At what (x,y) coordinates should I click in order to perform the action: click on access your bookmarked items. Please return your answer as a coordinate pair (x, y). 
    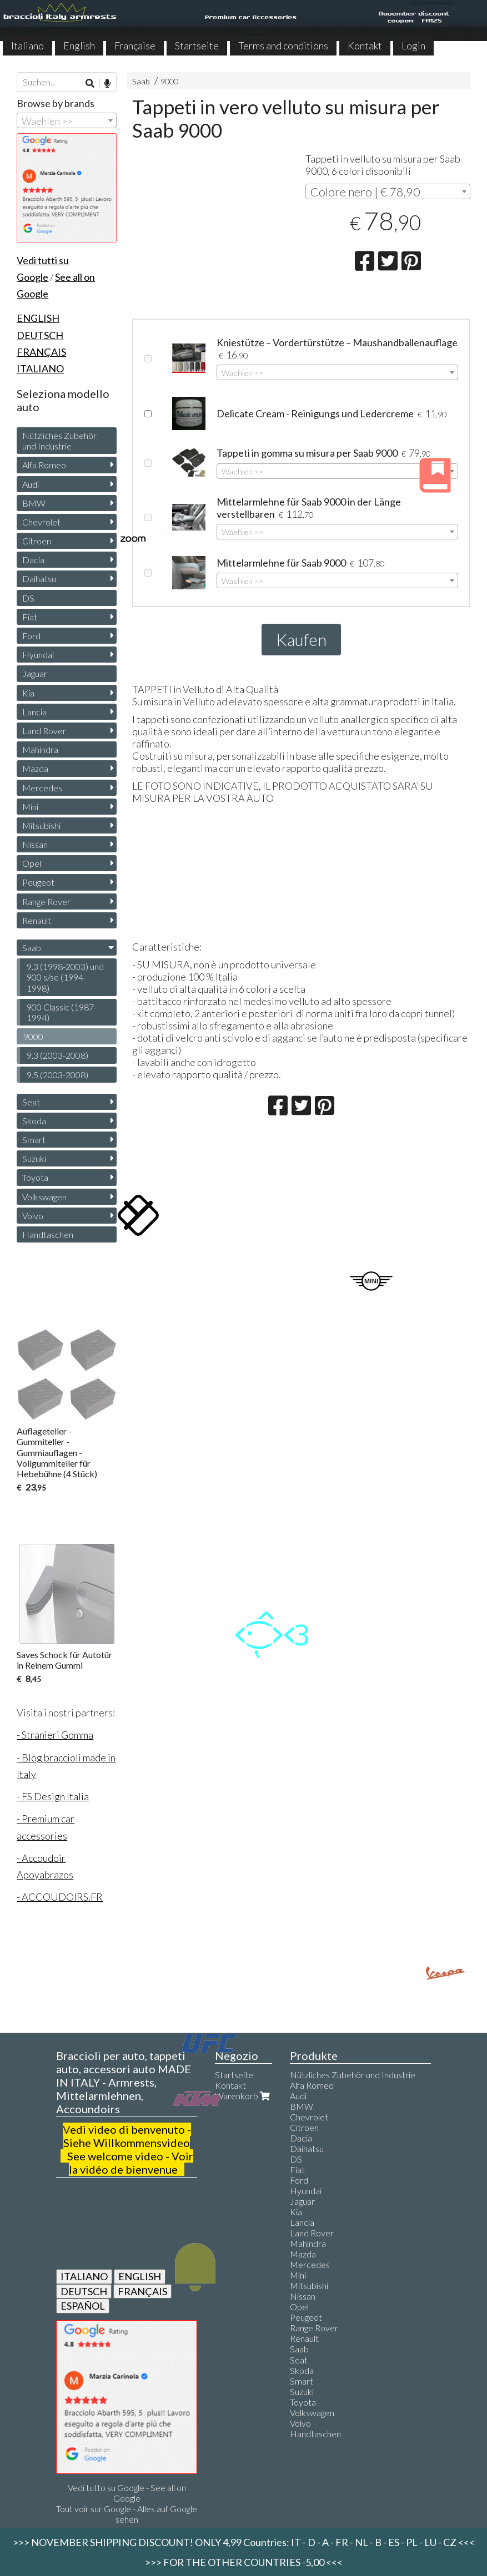
    Looking at the image, I should click on (435, 475).